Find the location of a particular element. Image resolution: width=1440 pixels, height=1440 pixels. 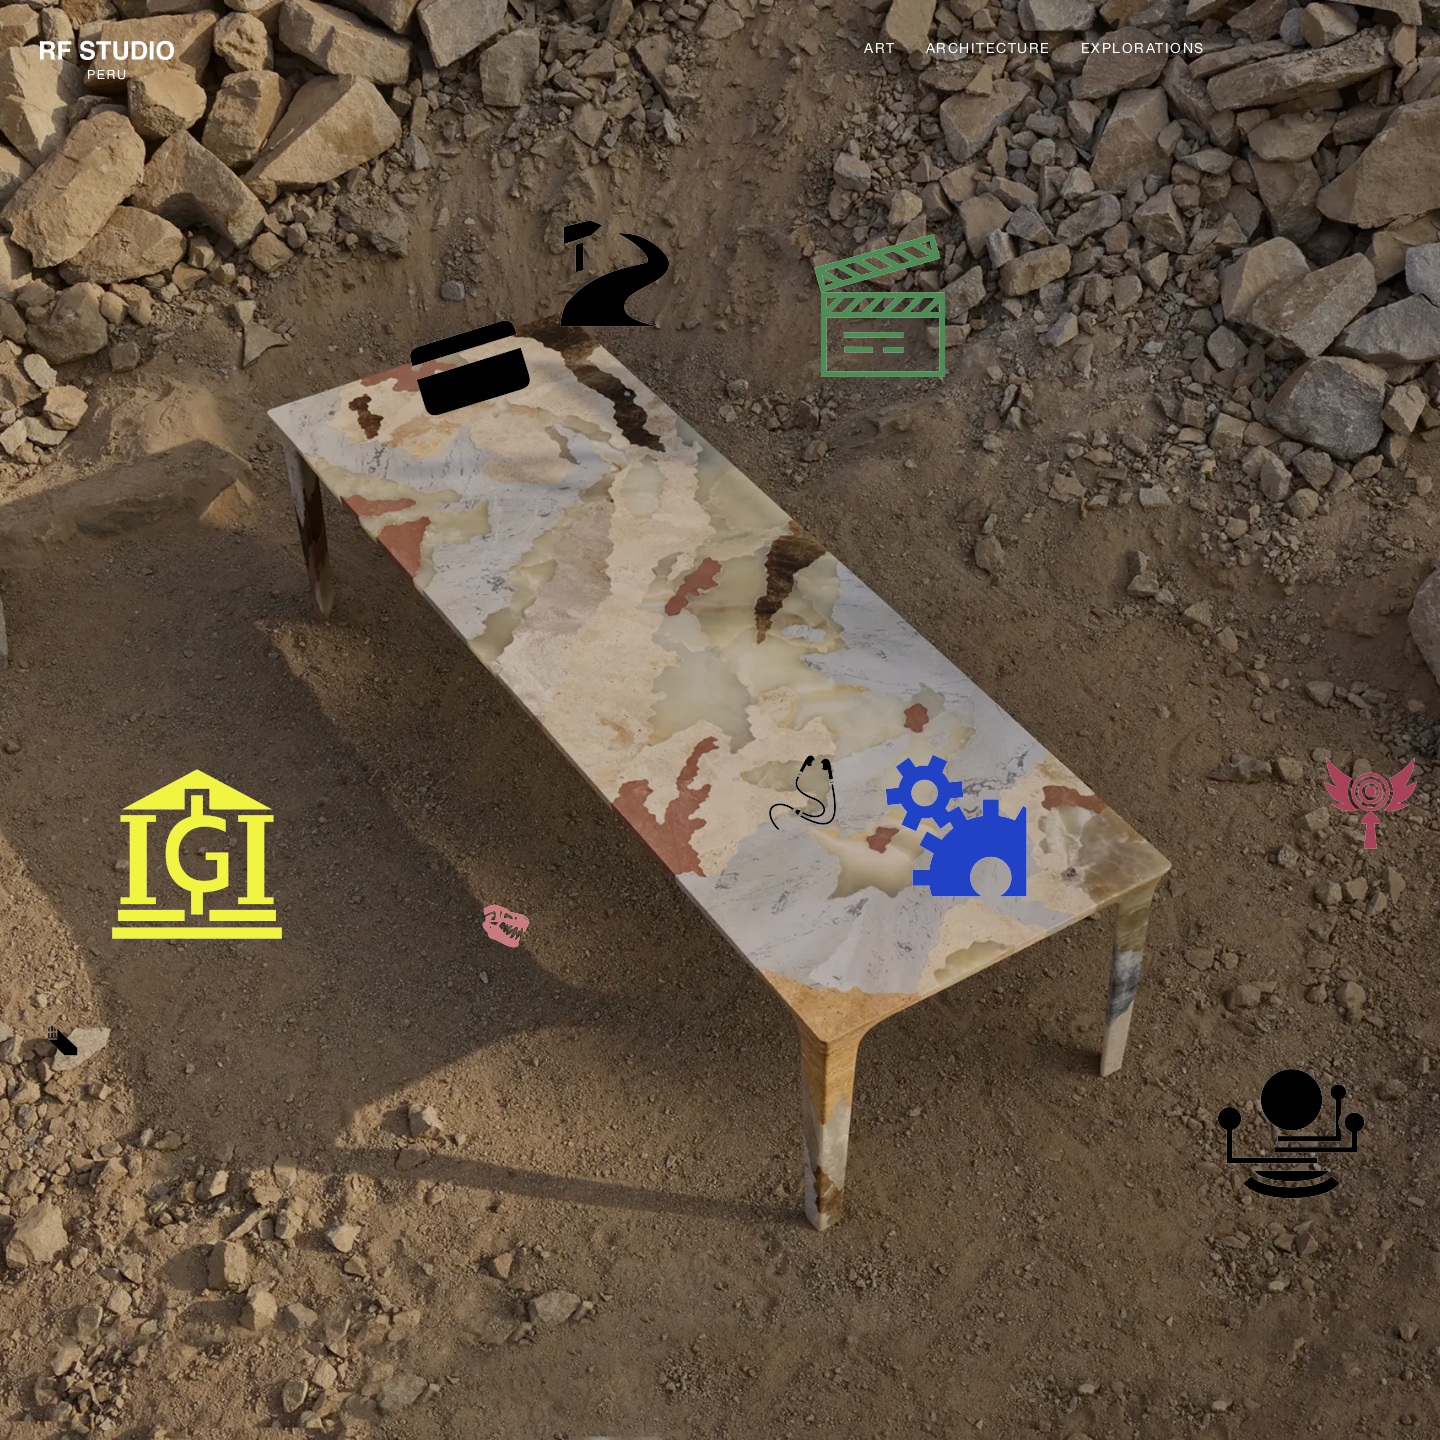

enter the dungeon or underground level is located at coordinates (61, 1039).